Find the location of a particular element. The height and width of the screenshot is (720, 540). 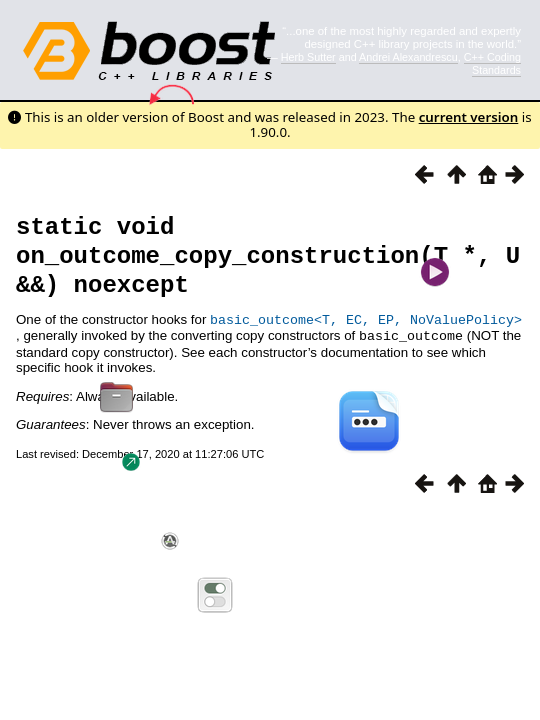

undo the last action is located at coordinates (171, 94).